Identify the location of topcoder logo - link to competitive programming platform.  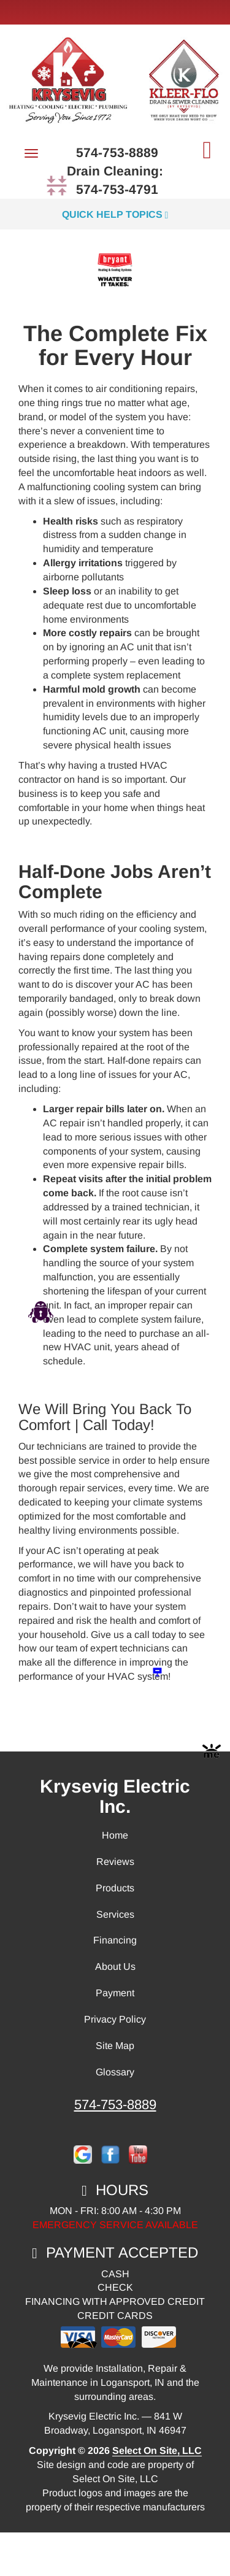
(82, 2343).